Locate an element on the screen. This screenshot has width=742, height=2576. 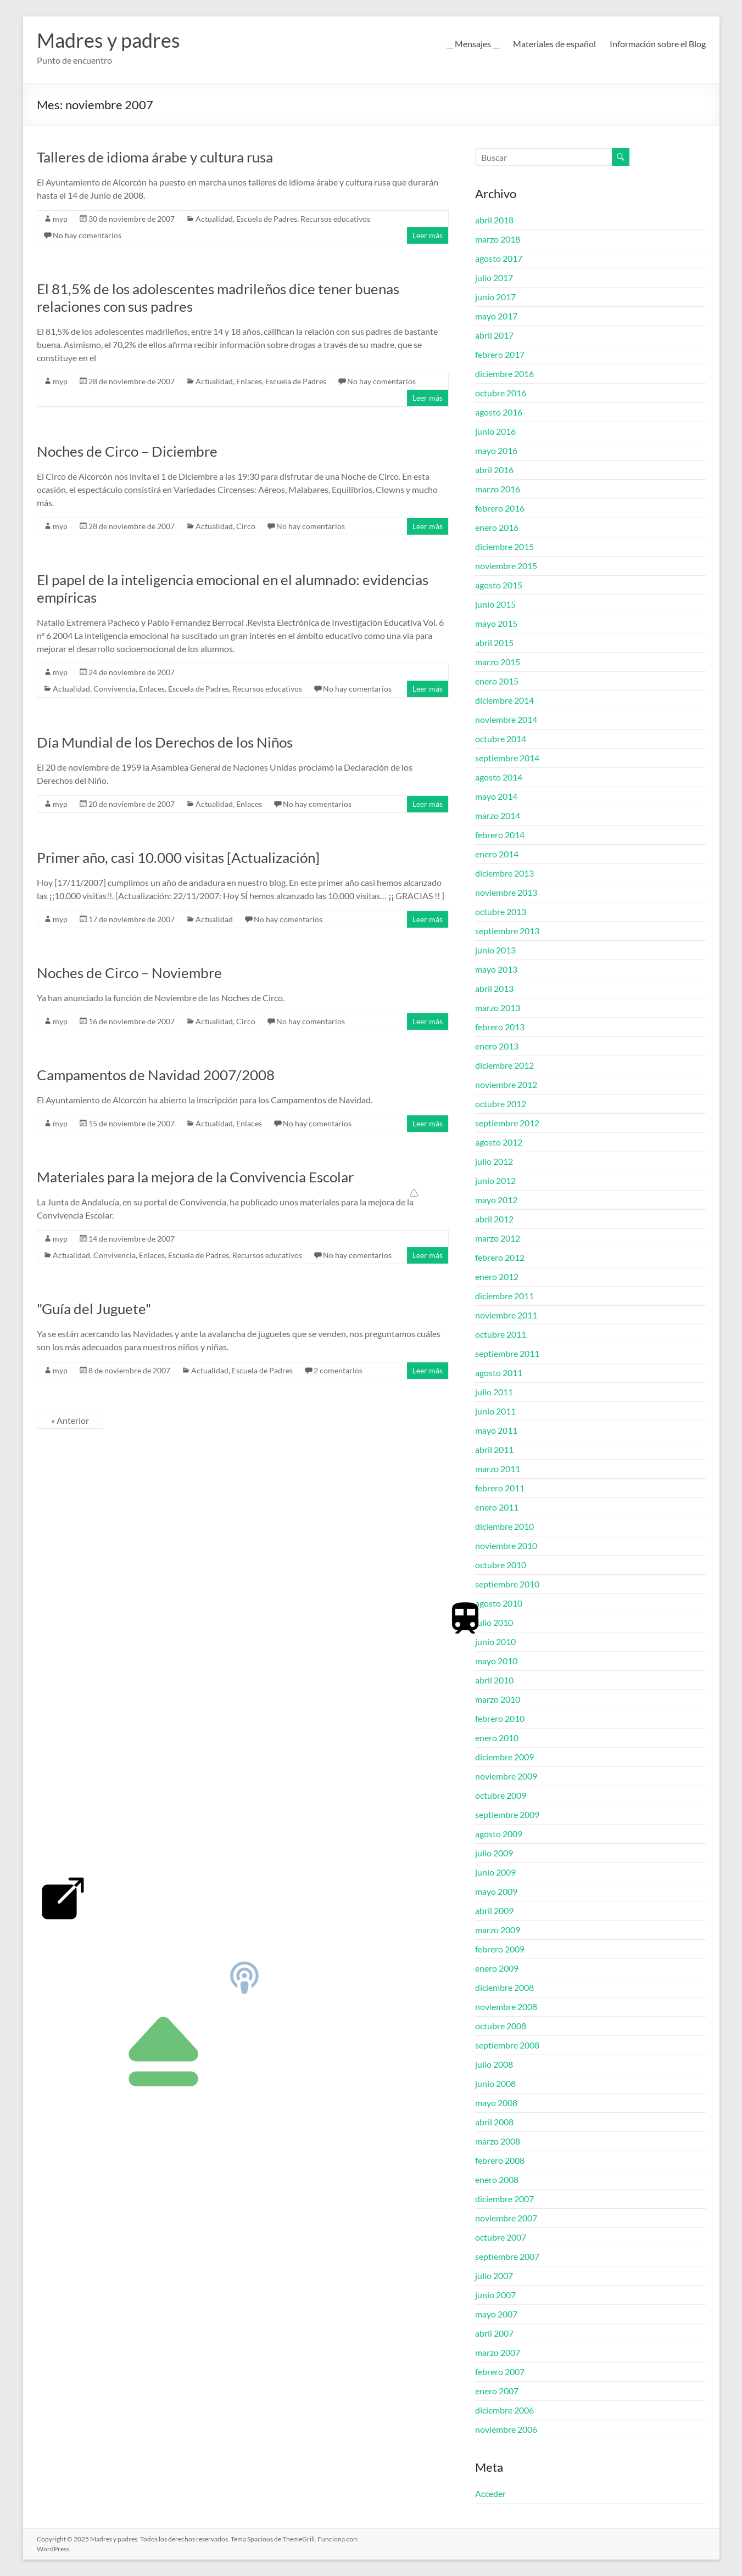
view train schedules or routes is located at coordinates (465, 1619).